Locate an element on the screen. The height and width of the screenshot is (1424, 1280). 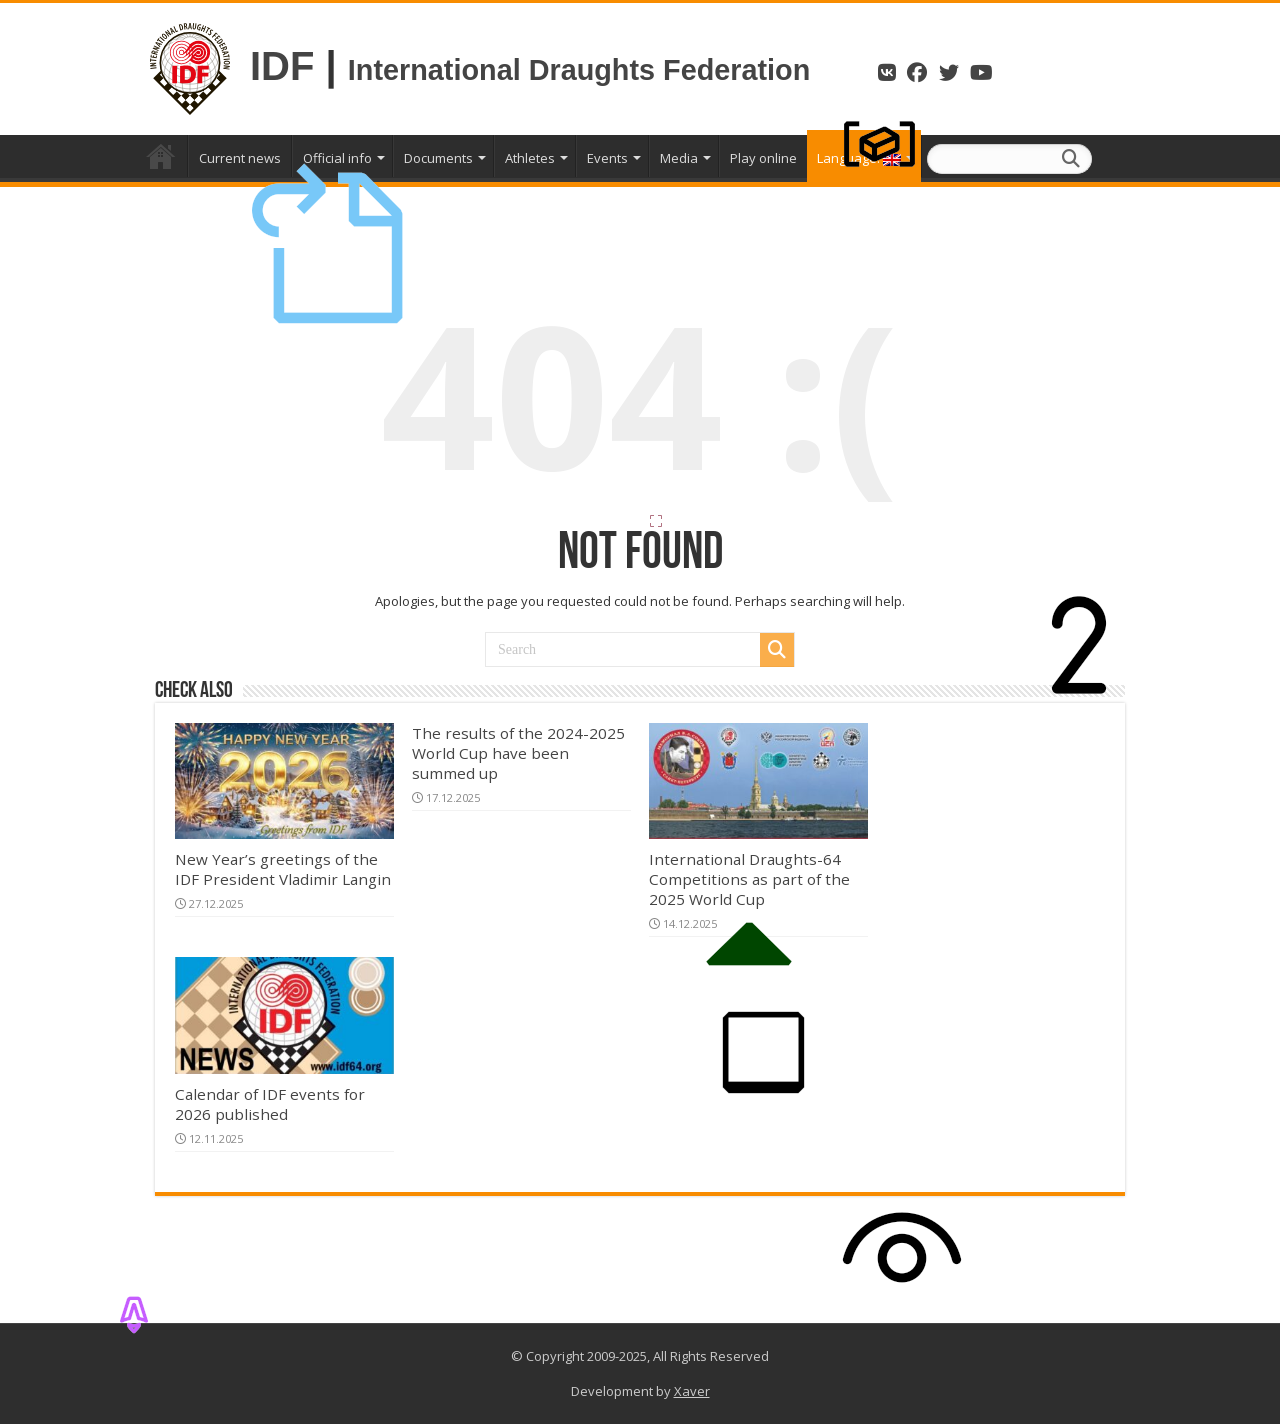
view variable symbol in code editor is located at coordinates (879, 141).